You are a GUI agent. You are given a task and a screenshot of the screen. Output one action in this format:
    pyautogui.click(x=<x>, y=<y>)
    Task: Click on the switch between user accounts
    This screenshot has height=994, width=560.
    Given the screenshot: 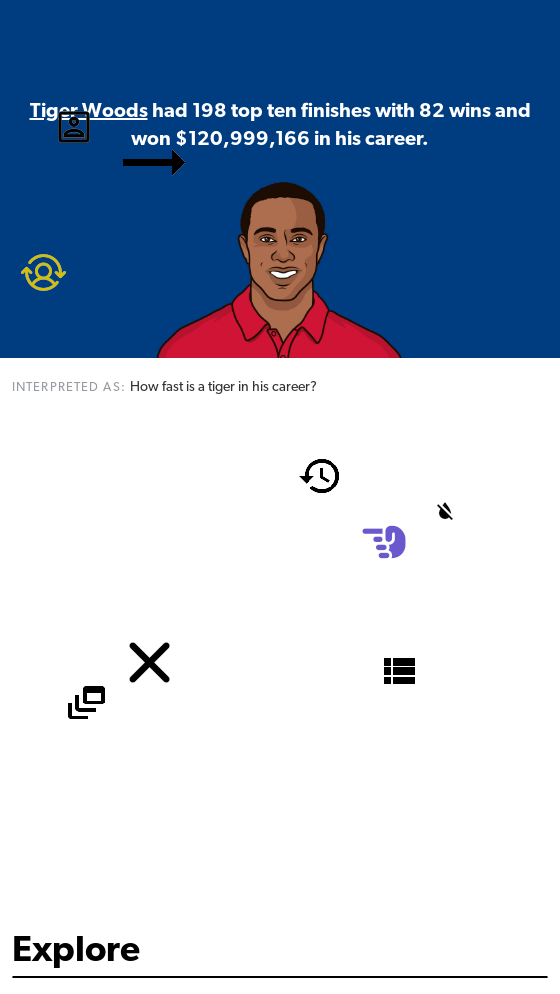 What is the action you would take?
    pyautogui.click(x=43, y=272)
    